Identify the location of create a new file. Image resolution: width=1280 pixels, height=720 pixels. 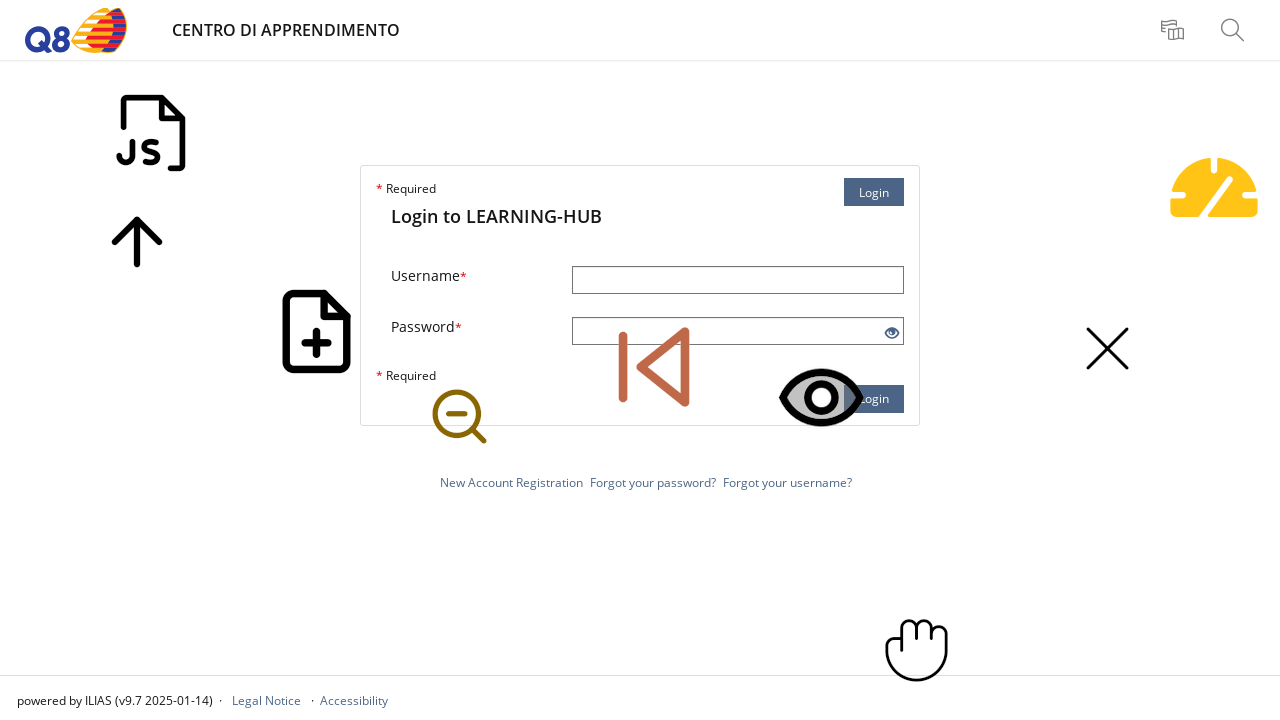
(316, 331).